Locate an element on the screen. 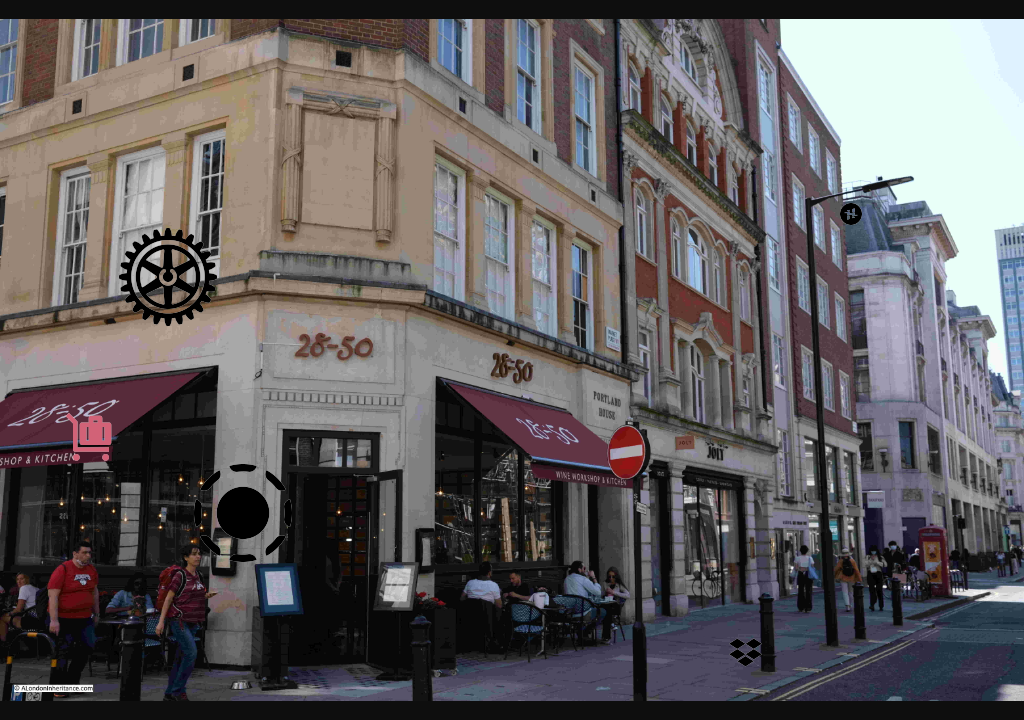  access luggage or baggage services is located at coordinates (91, 436).